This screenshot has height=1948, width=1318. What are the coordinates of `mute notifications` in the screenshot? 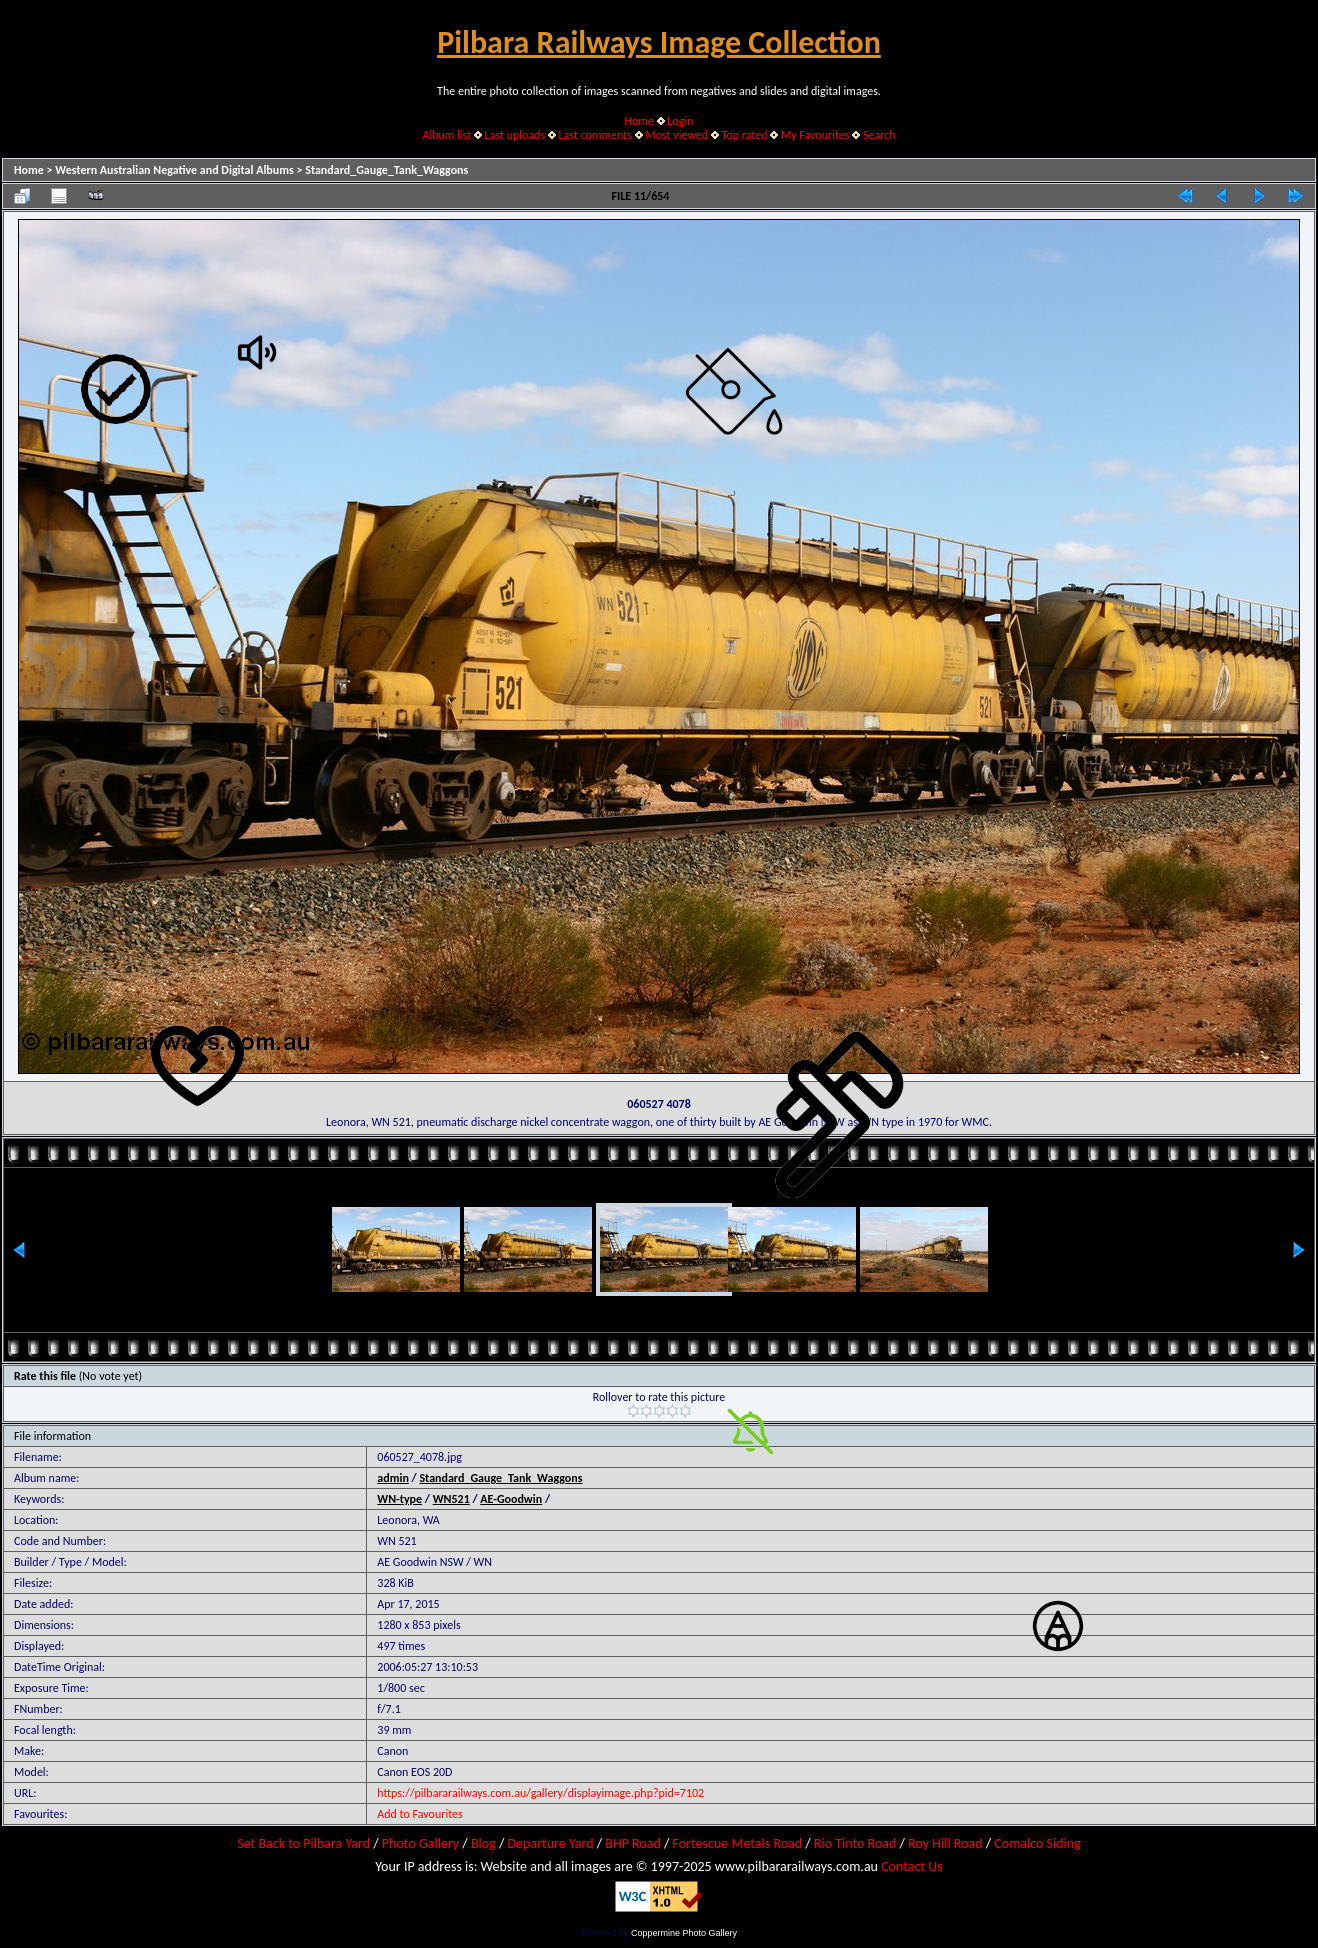 It's located at (750, 1431).